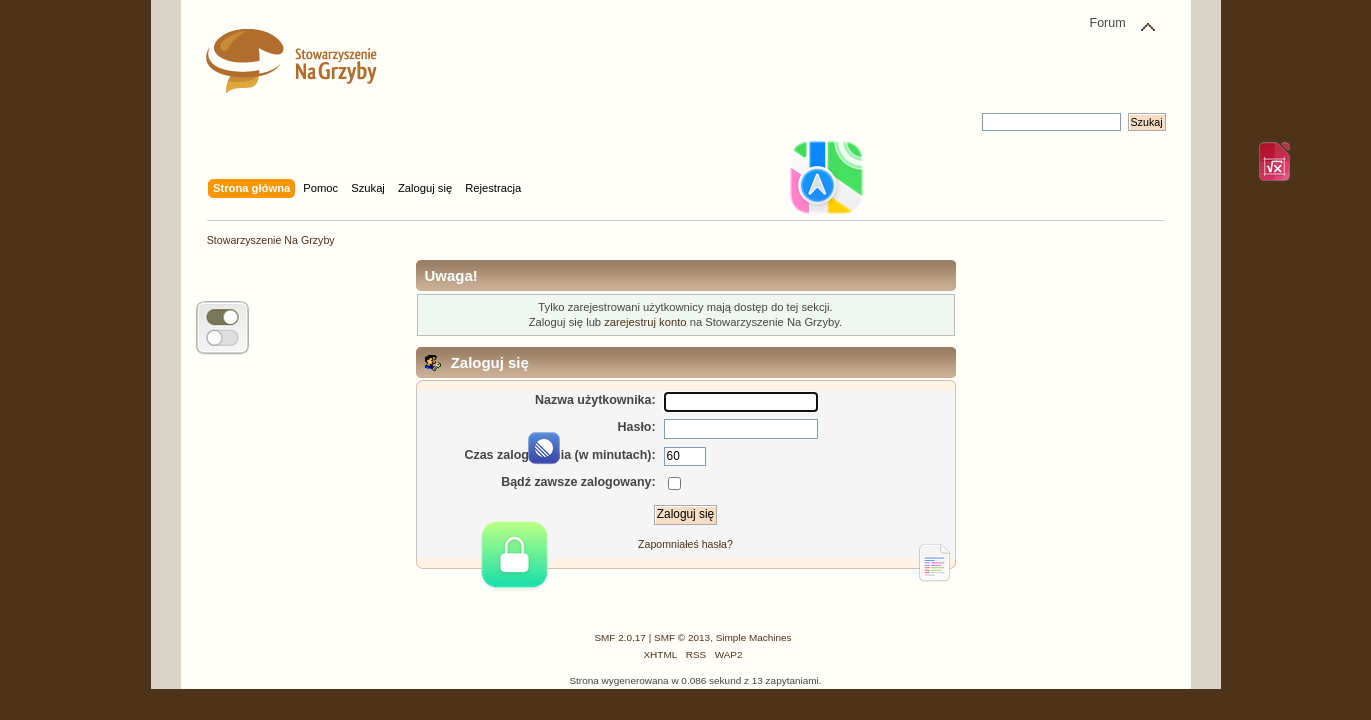 The height and width of the screenshot is (720, 1371). I want to click on lock your screen, so click(514, 554).